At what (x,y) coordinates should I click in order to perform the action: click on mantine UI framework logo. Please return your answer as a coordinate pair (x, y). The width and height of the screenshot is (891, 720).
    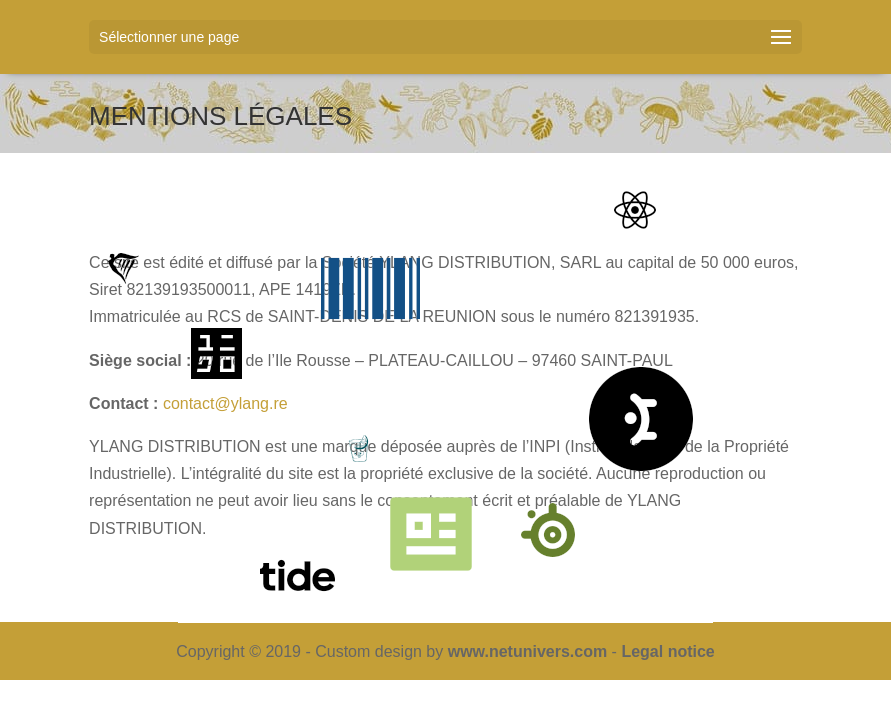
    Looking at the image, I should click on (641, 419).